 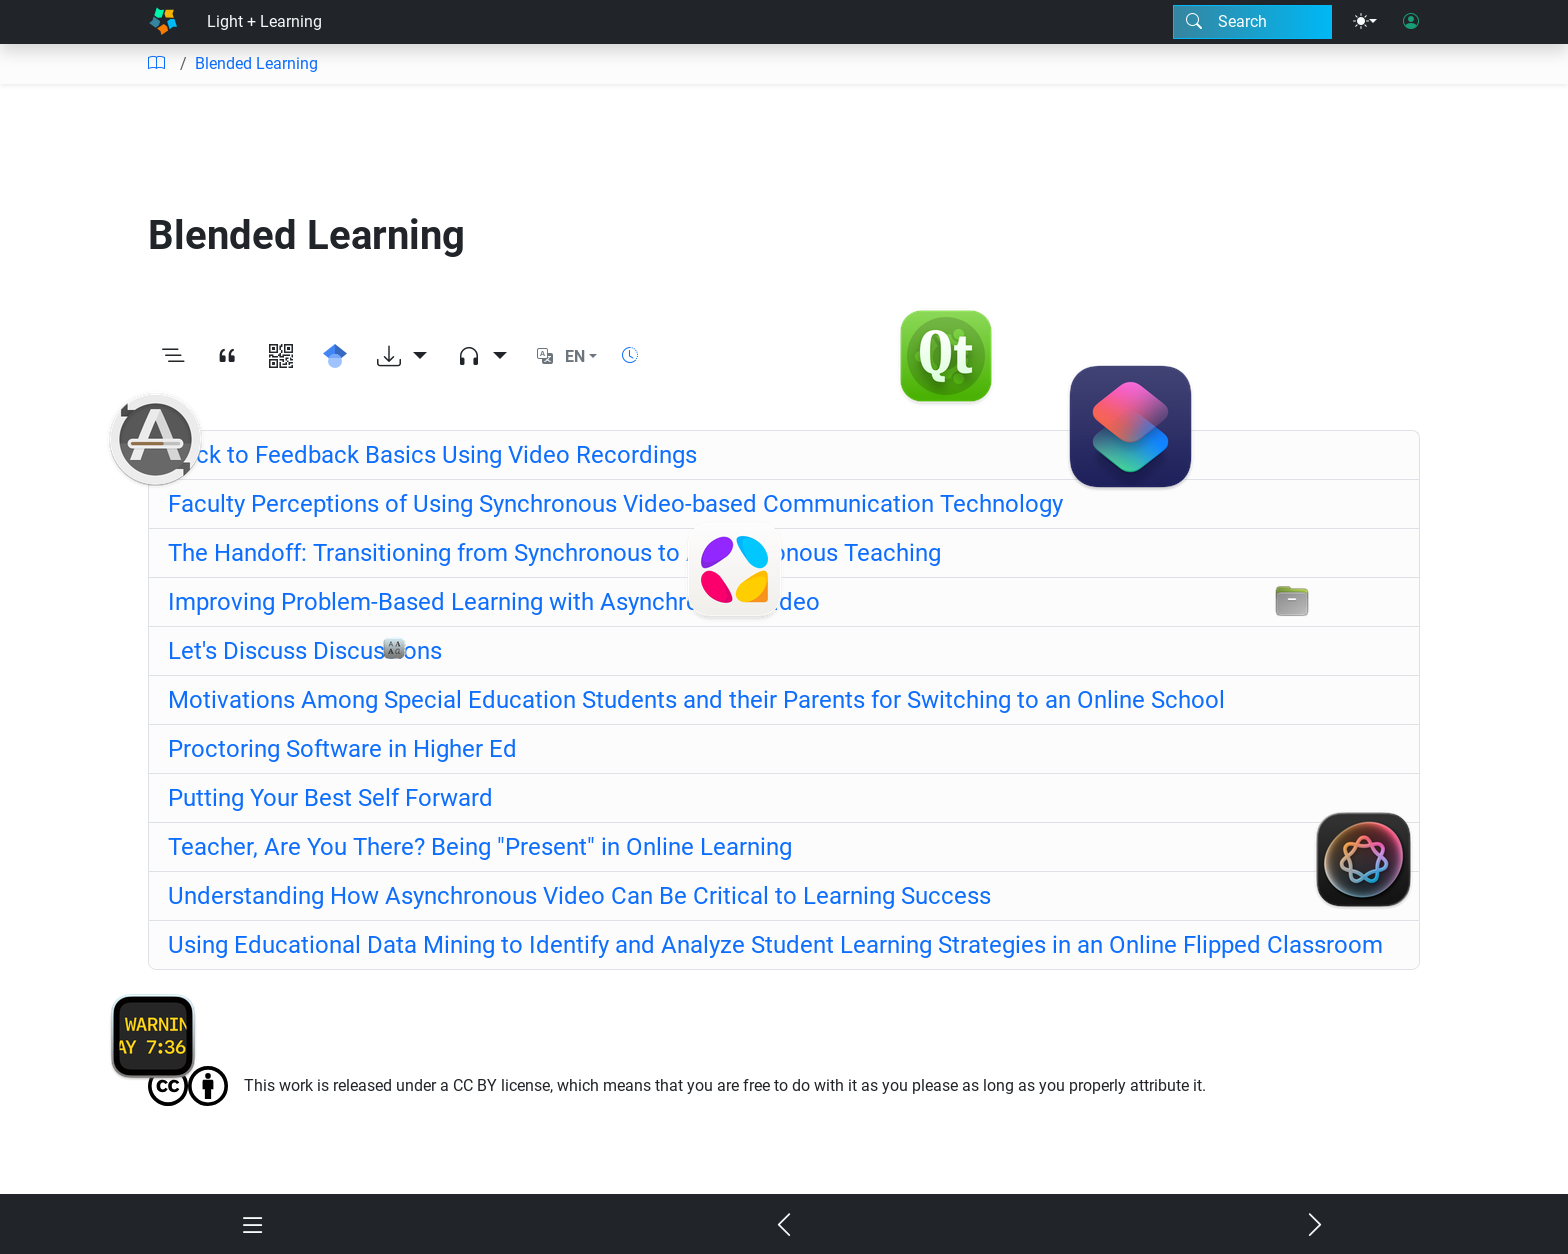 I want to click on launch qt creator for ubuntu development, so click(x=946, y=356).